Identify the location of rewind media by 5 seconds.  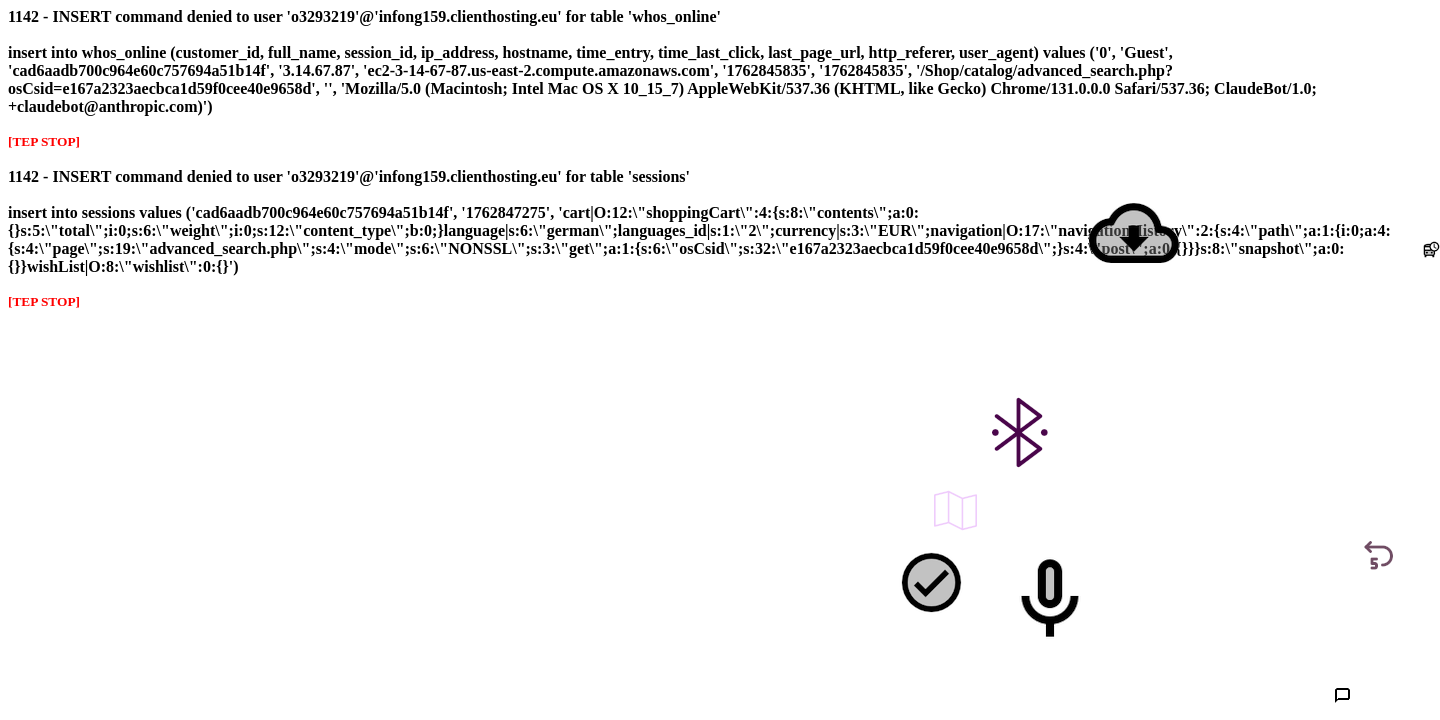
(1378, 556).